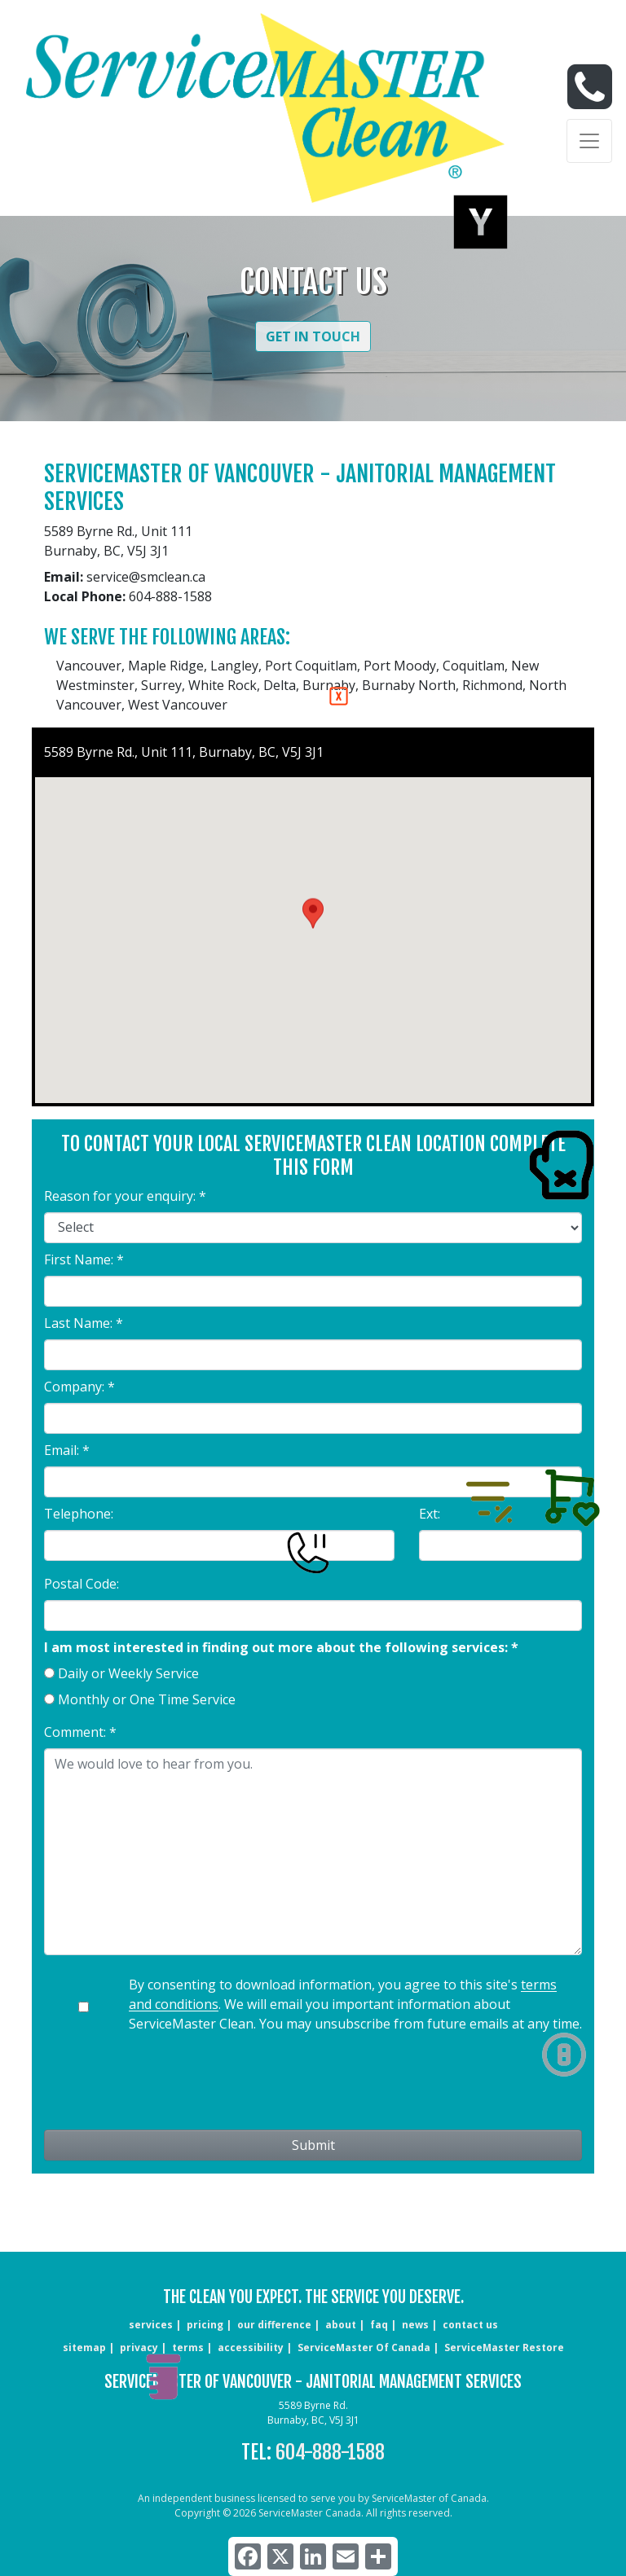 The image size is (626, 2576). Describe the element at coordinates (487, 1498) in the screenshot. I see `filter items by discount or sale price` at that location.